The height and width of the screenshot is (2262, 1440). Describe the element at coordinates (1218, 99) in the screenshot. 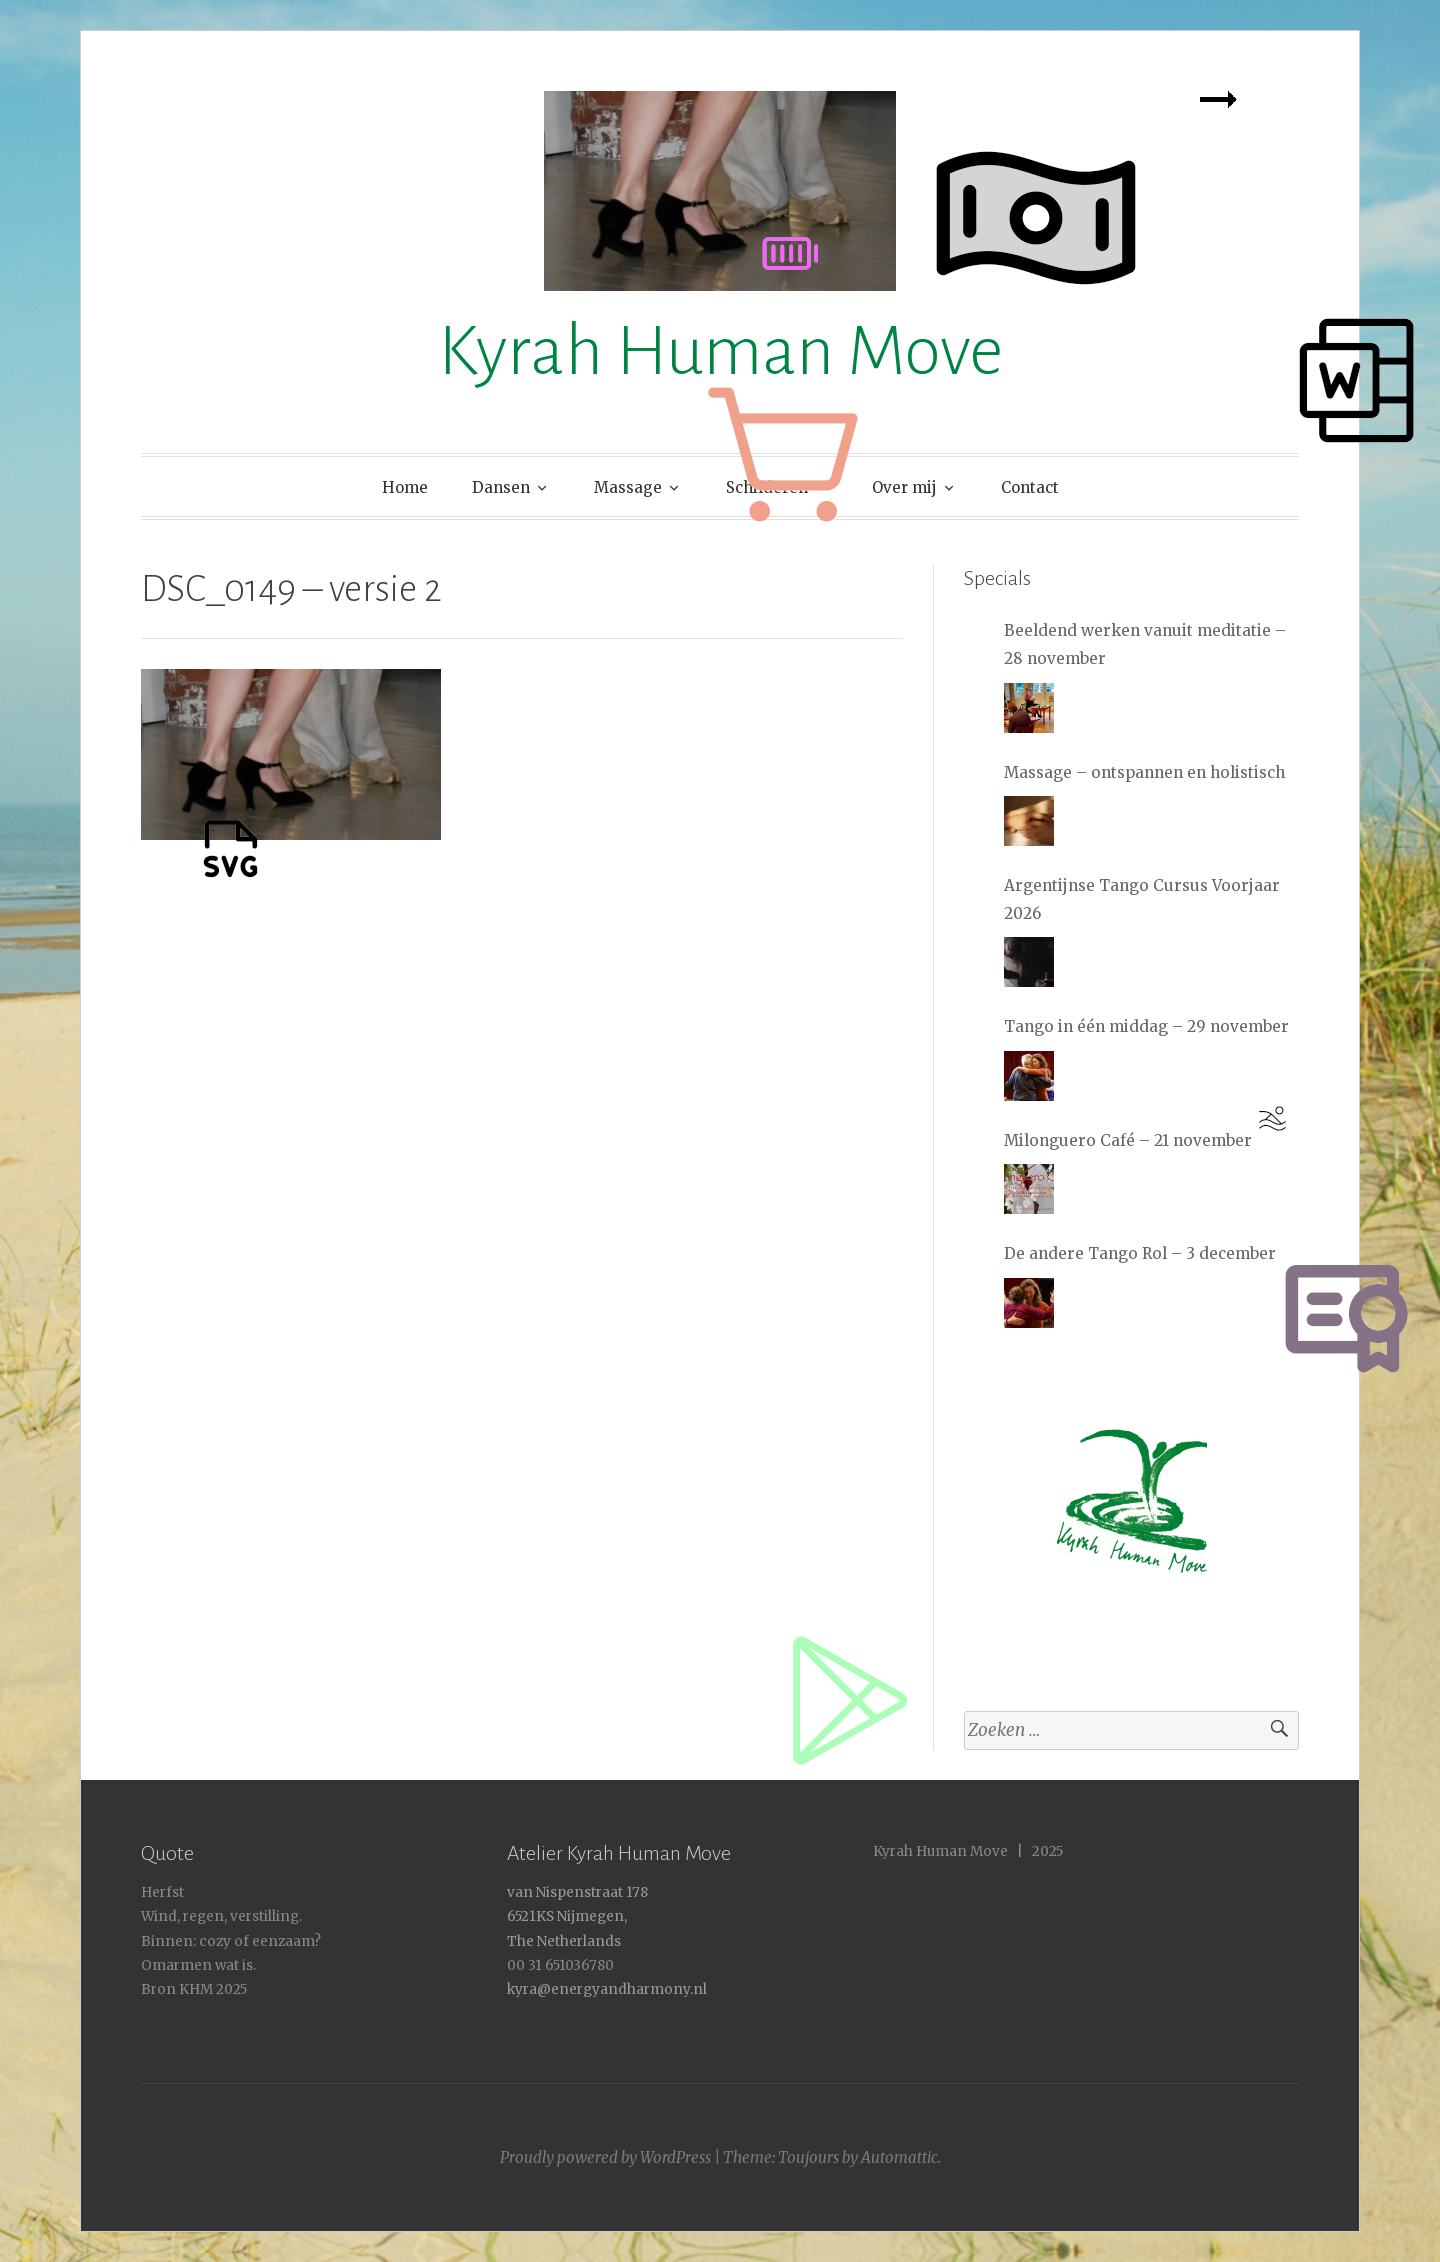

I see `proceed to the next step` at that location.